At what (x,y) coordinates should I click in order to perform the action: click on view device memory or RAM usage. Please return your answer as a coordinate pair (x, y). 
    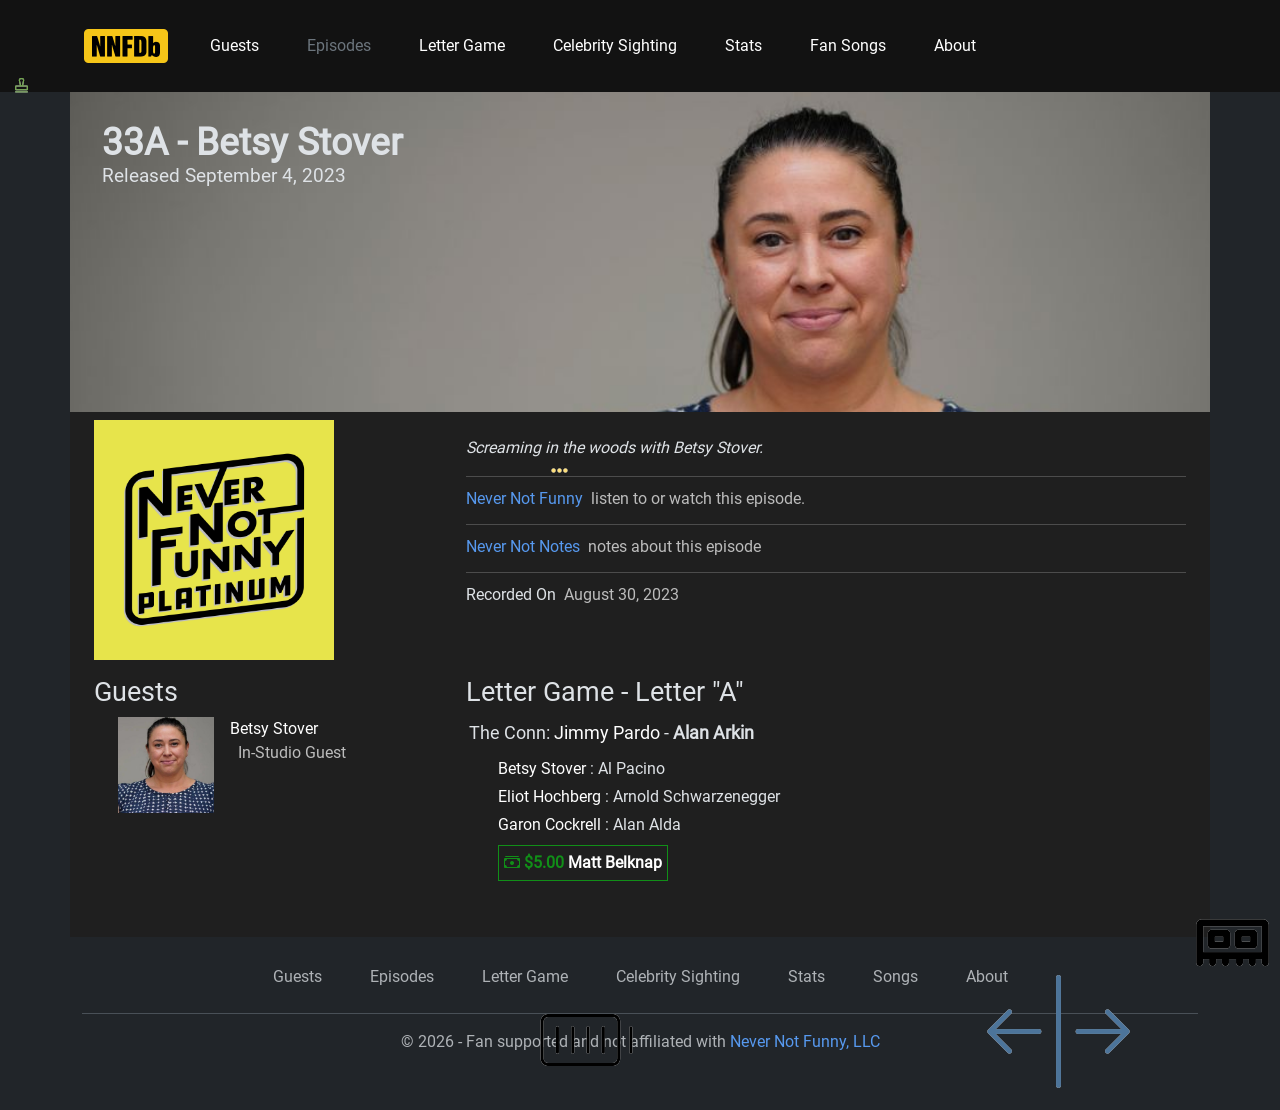
    Looking at the image, I should click on (1232, 941).